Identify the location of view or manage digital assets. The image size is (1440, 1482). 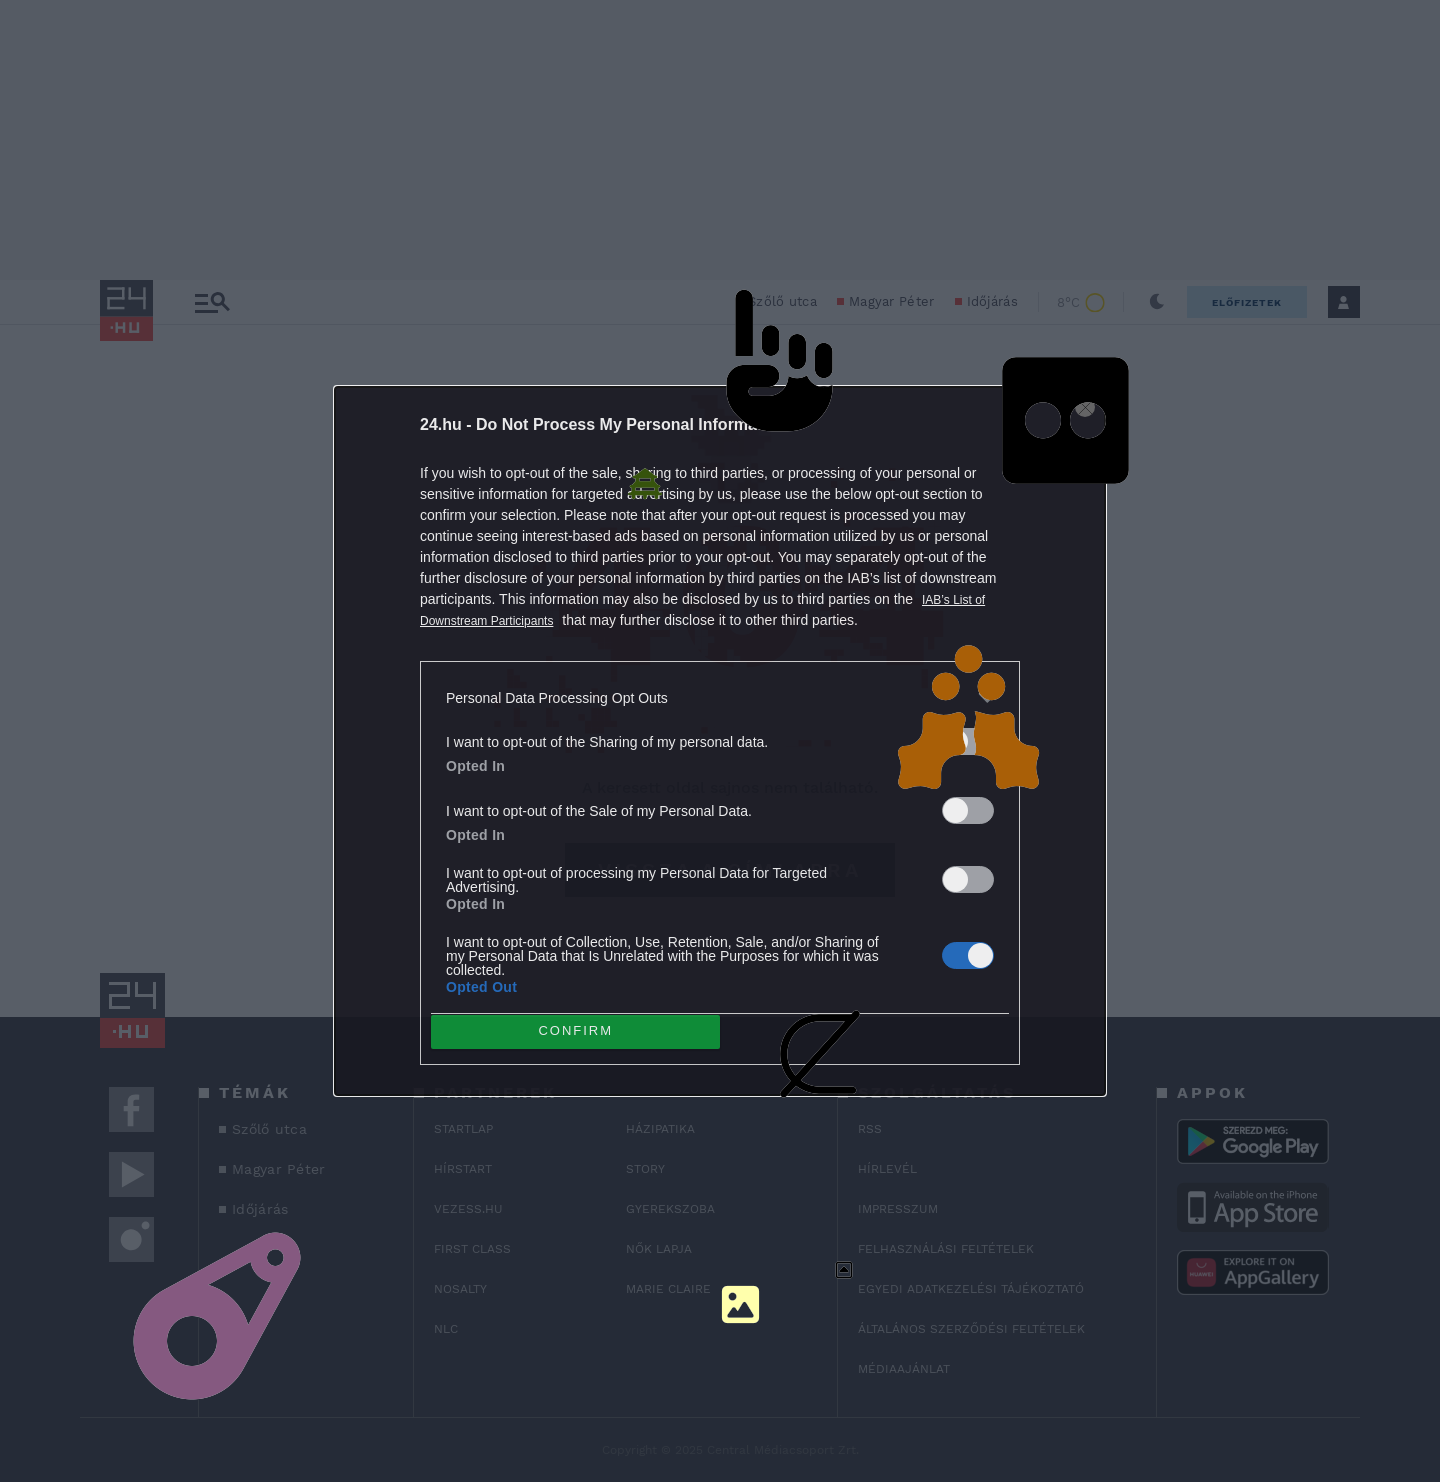
(217, 1316).